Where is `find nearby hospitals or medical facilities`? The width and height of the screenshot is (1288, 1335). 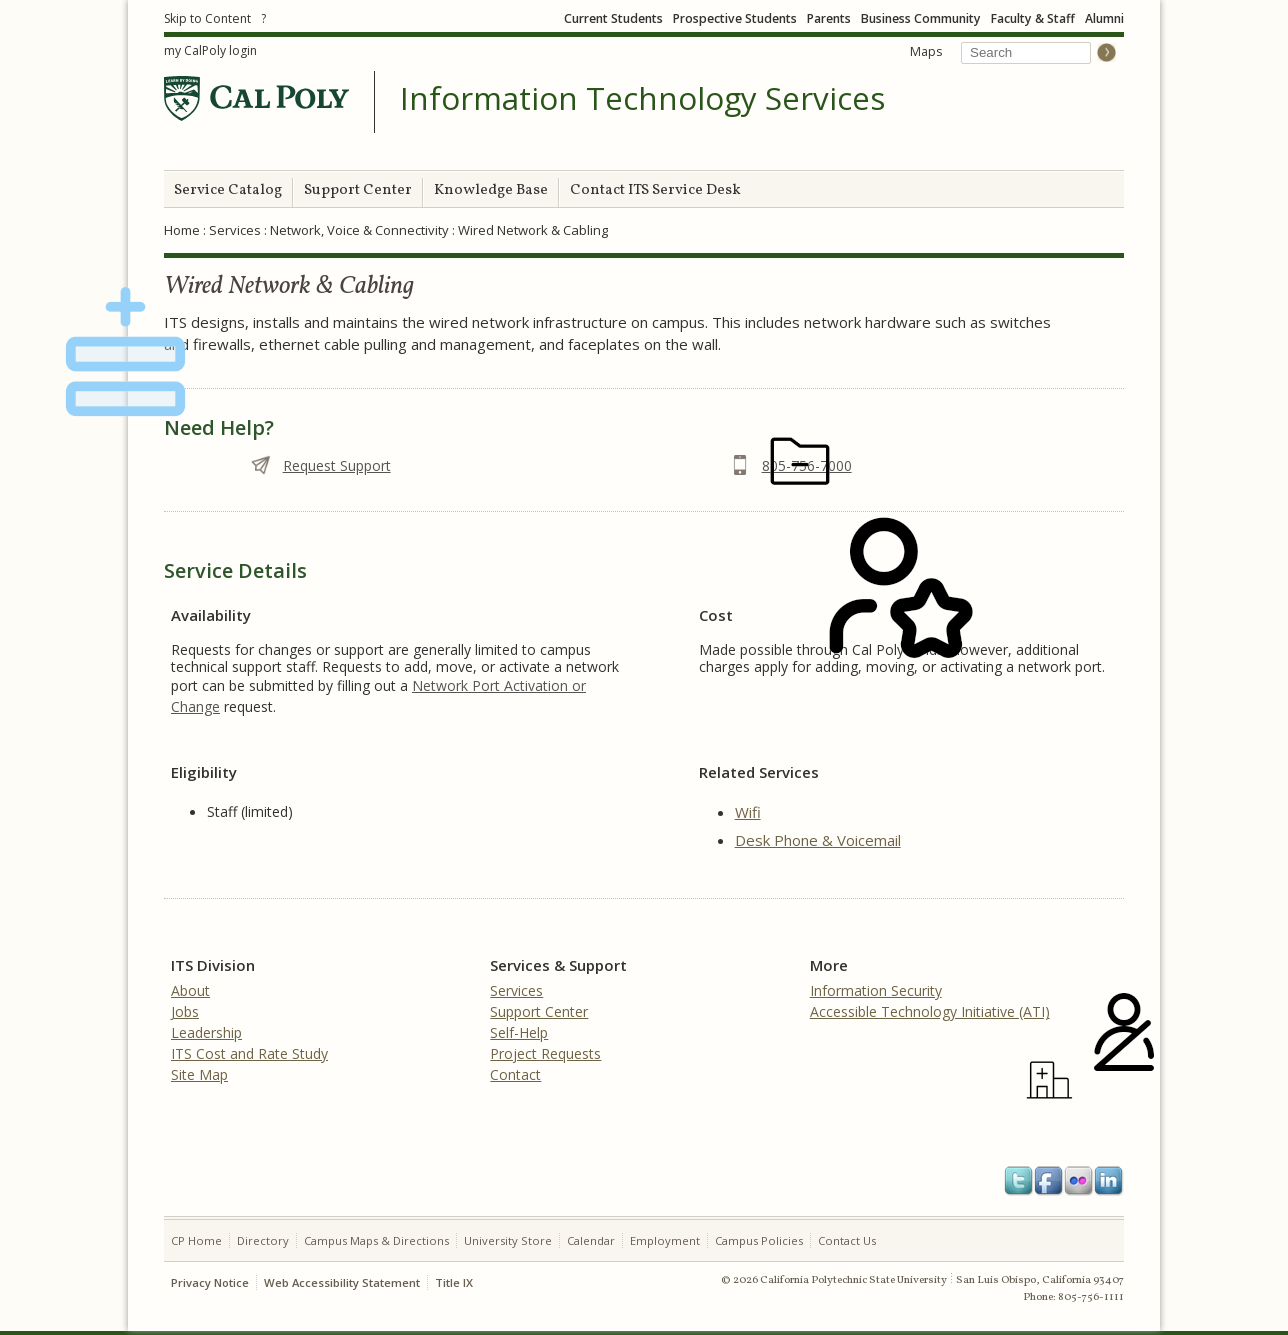
find nearby hospitals or medical facilities is located at coordinates (1047, 1080).